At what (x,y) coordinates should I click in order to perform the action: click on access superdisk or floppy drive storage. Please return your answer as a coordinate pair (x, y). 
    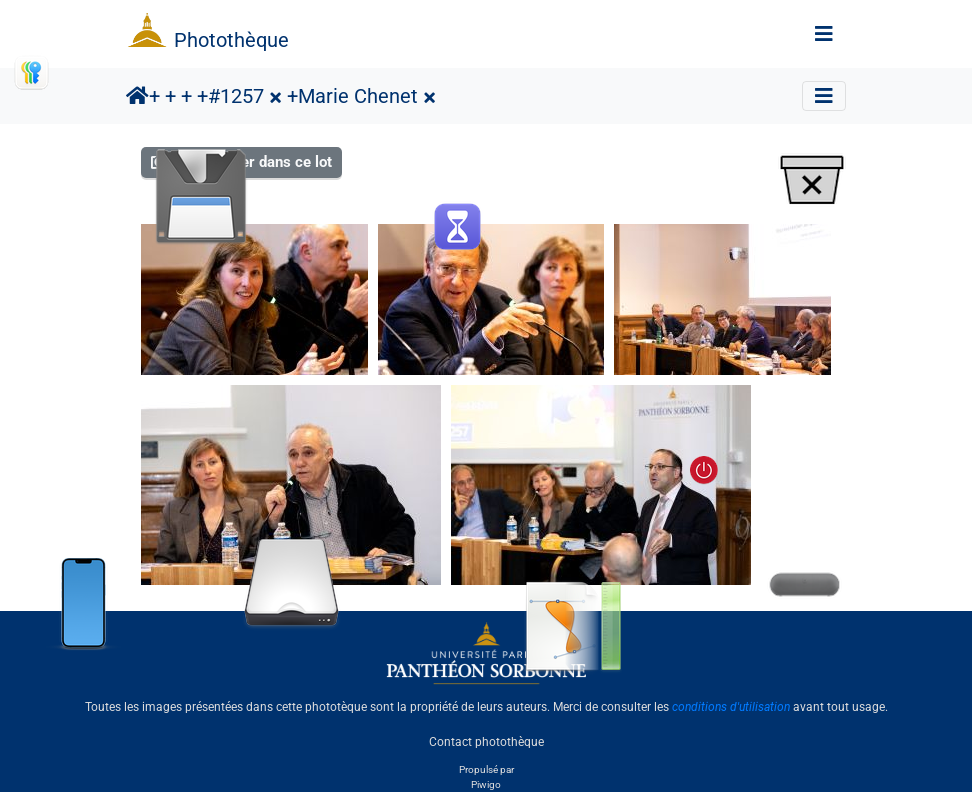
    Looking at the image, I should click on (201, 197).